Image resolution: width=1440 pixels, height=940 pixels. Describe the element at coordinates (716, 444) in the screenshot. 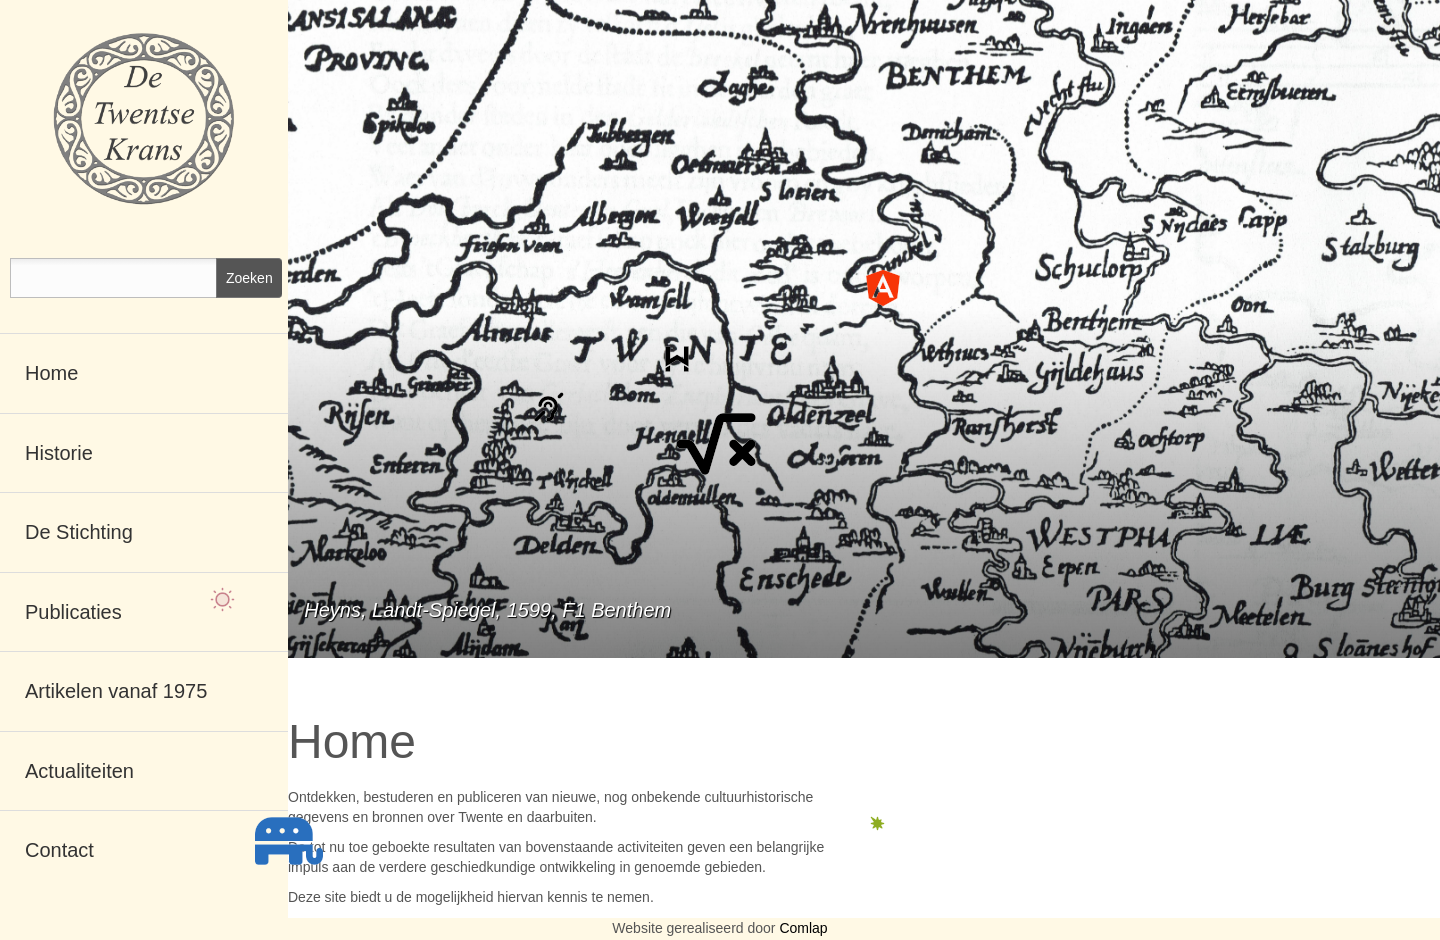

I see `access mathematical functions or calculator` at that location.